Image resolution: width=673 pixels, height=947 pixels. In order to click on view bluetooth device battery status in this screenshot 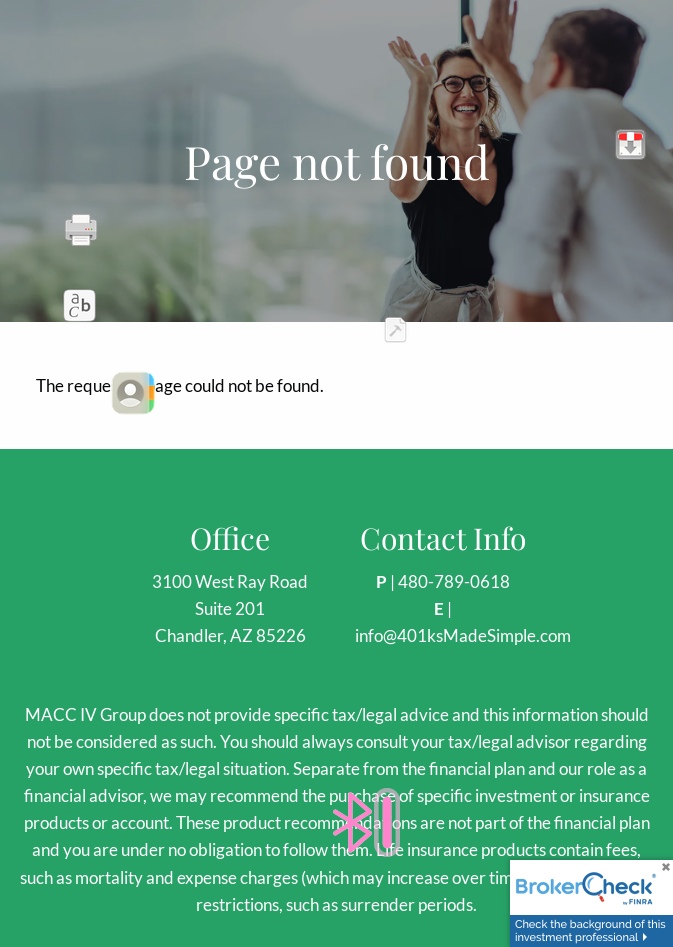, I will do `click(365, 822)`.